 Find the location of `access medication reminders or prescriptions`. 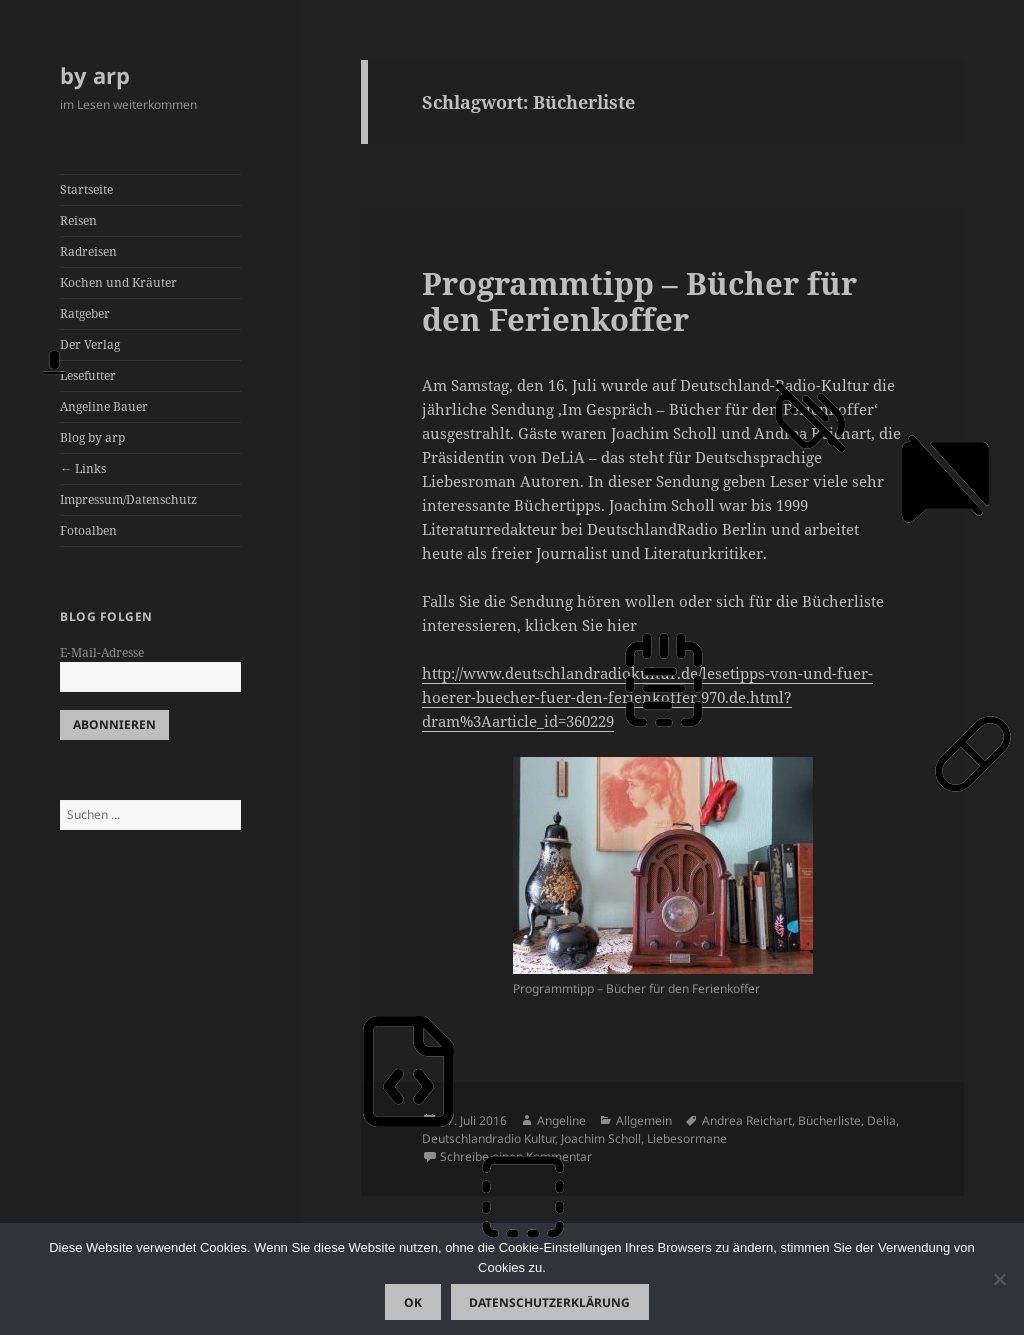

access medication reminders or prescriptions is located at coordinates (973, 754).